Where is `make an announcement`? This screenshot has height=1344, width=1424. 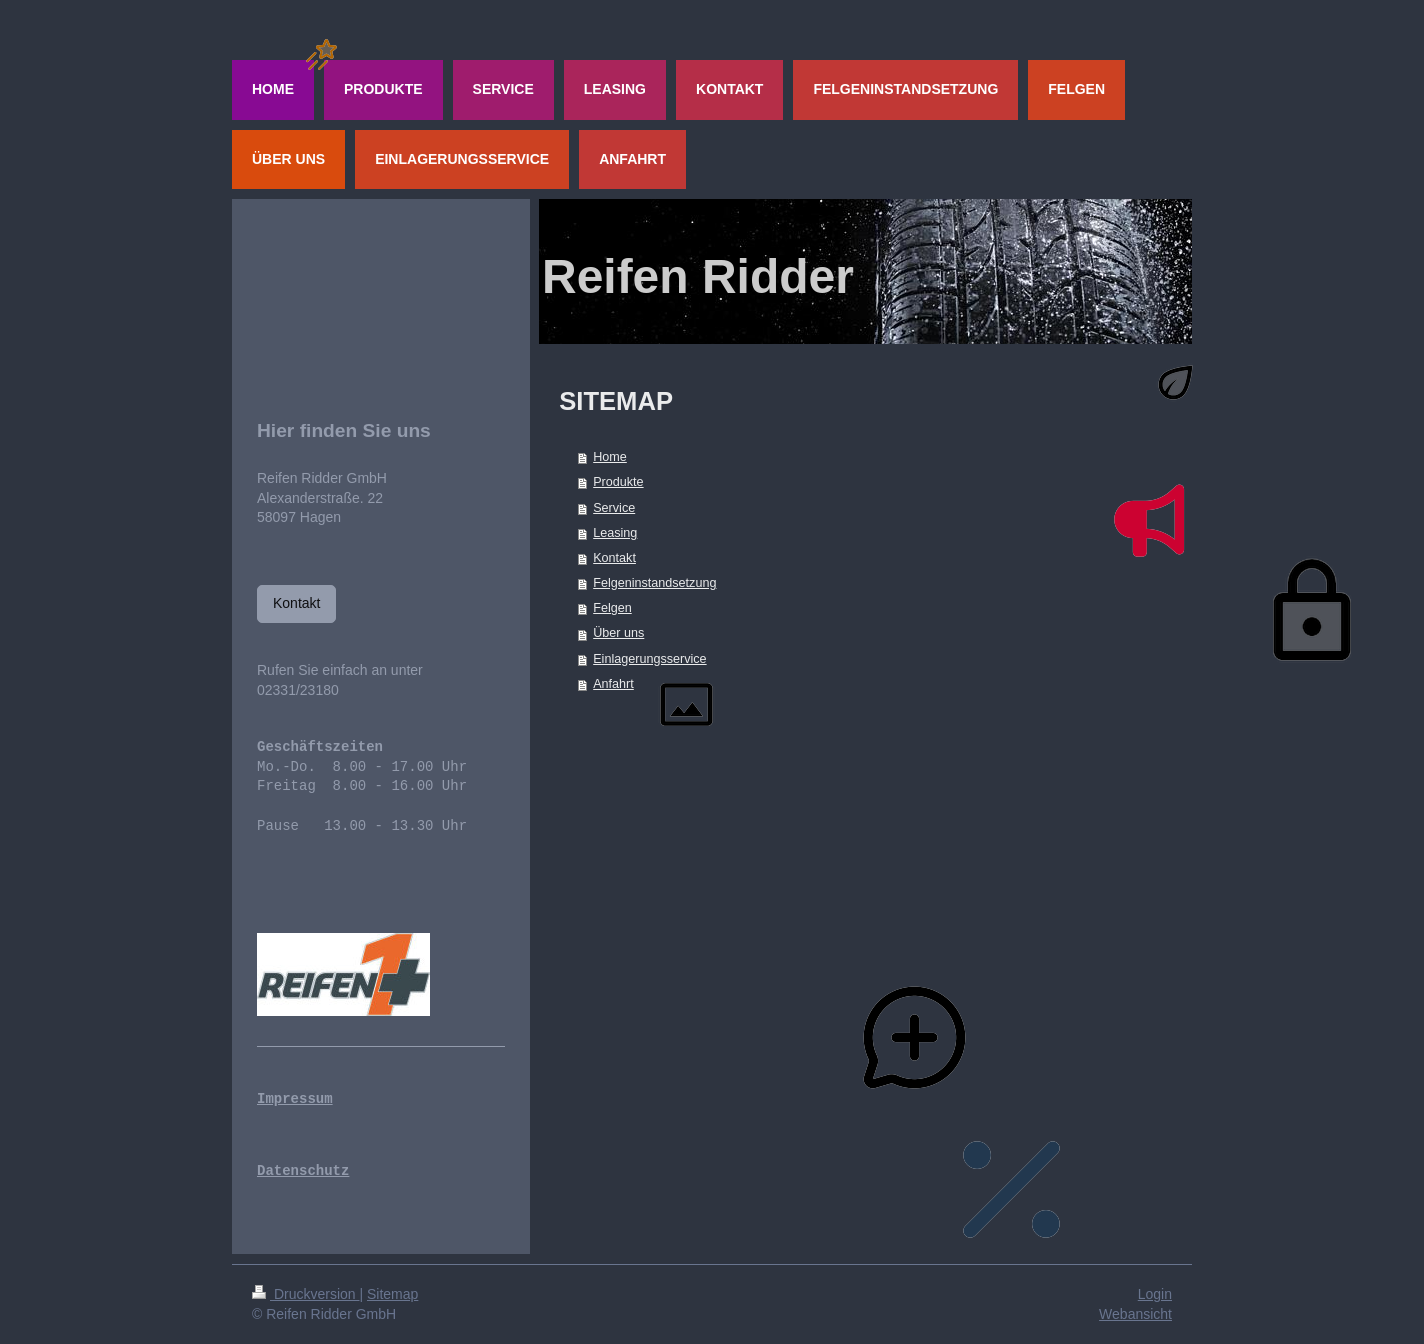 make an announcement is located at coordinates (1151, 519).